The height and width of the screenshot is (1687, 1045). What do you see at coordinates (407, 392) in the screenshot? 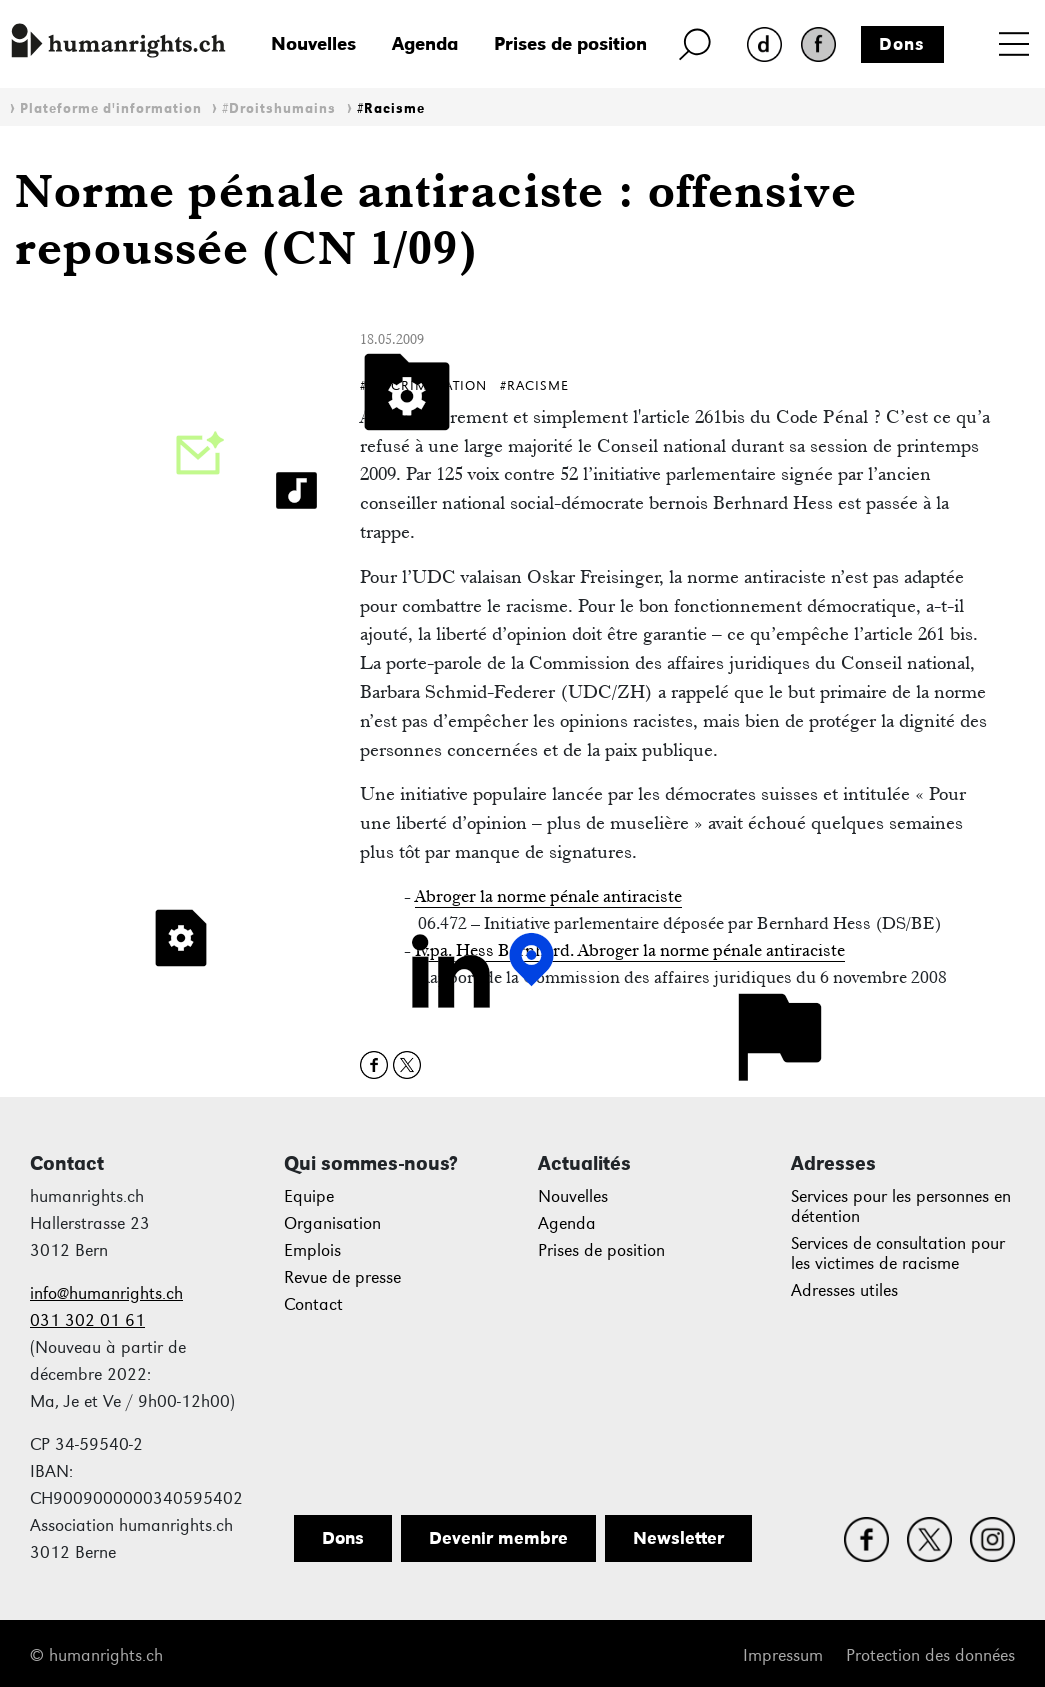
I see `access folder settings or preferences` at bounding box center [407, 392].